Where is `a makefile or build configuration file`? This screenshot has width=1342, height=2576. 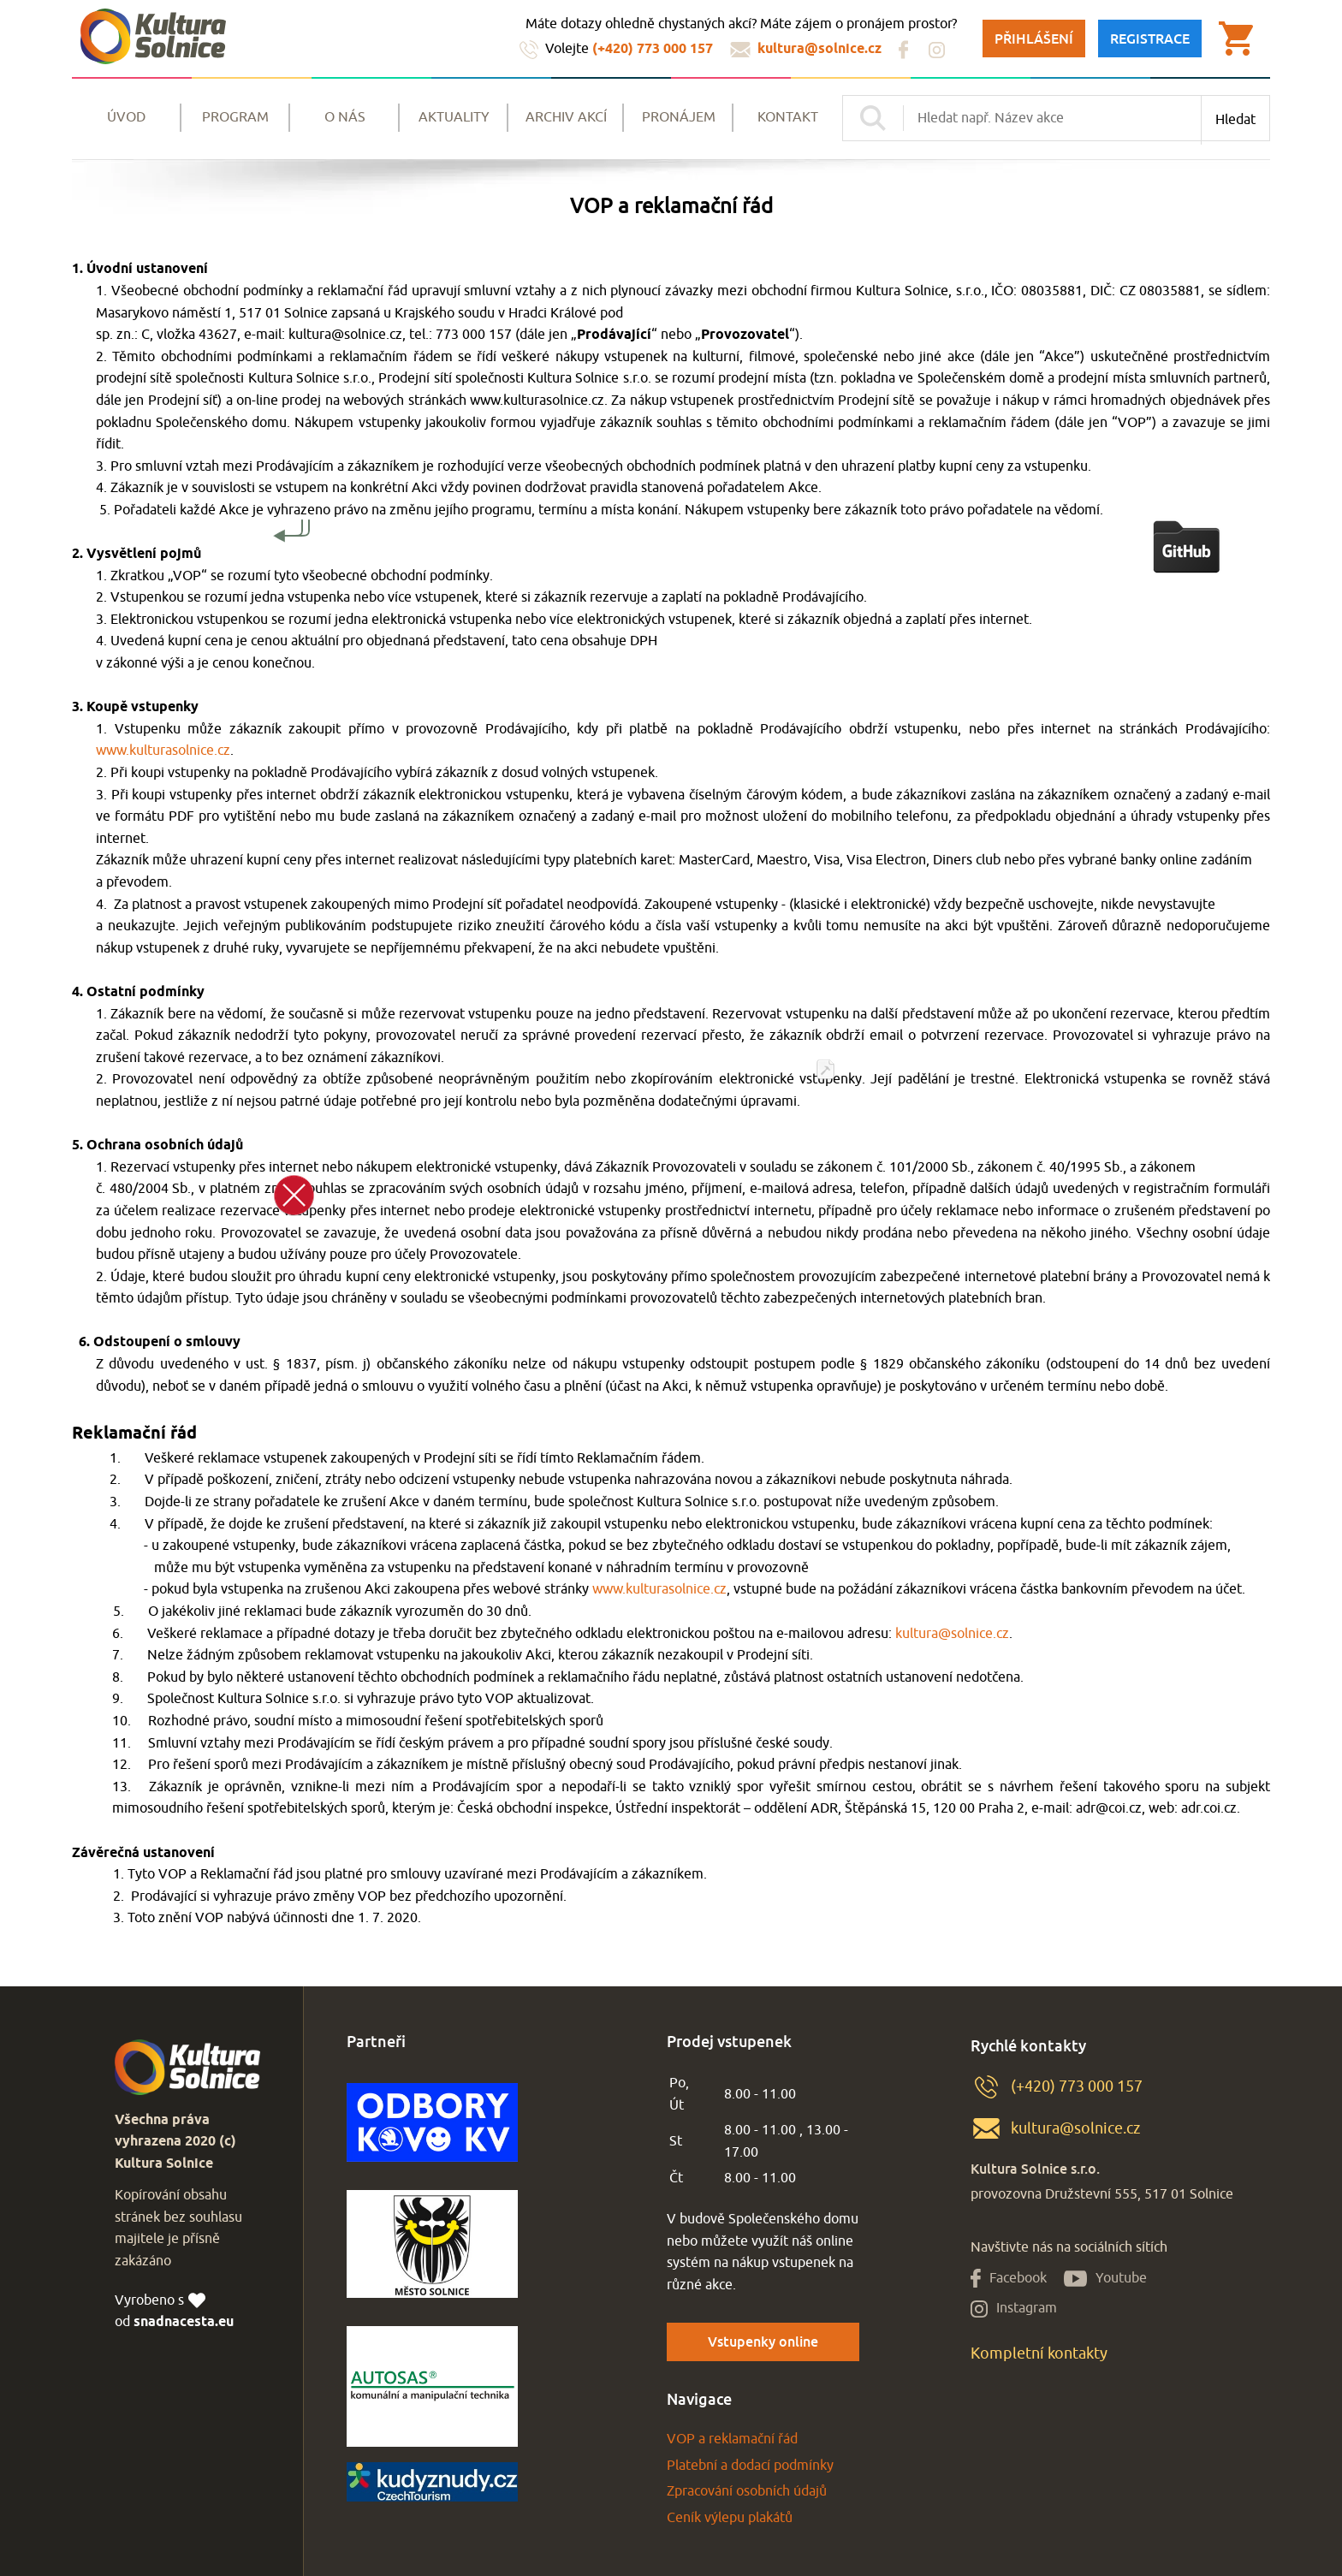
a makefile or build configuration file is located at coordinates (825, 1069).